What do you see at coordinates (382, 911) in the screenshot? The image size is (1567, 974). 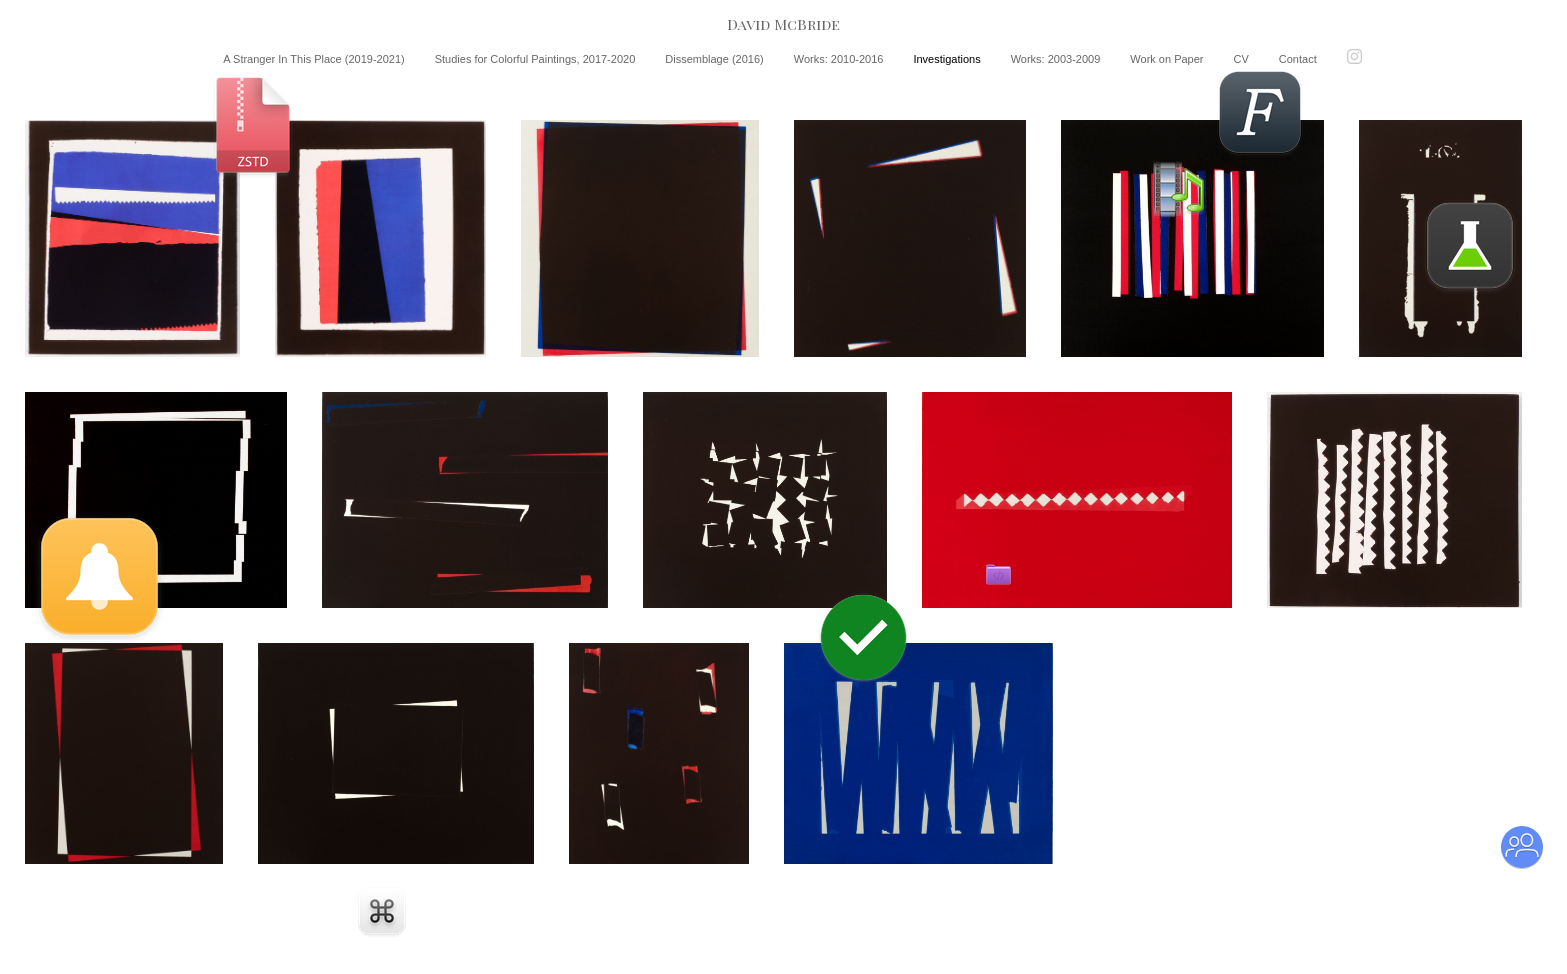 I see `open onboard on-screen keyboard app` at bounding box center [382, 911].